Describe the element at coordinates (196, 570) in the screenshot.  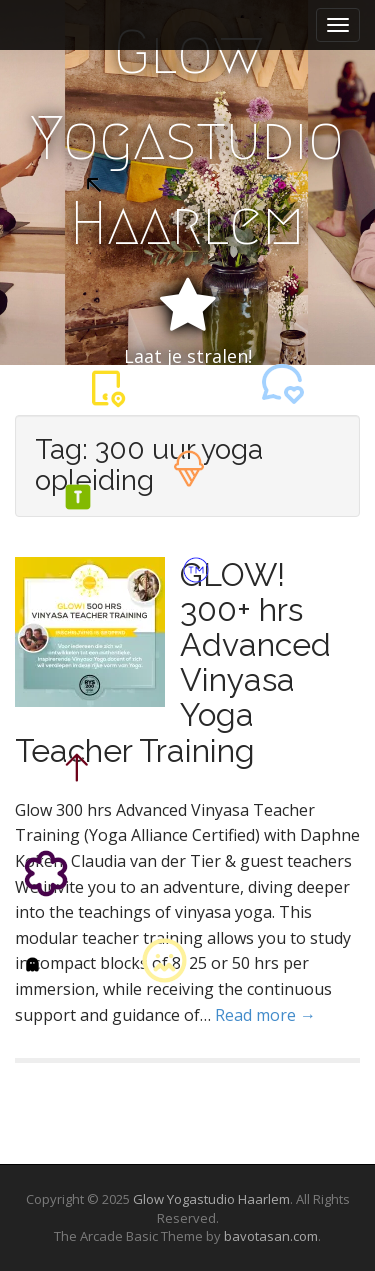
I see `indicates trademarked content or branding` at that location.